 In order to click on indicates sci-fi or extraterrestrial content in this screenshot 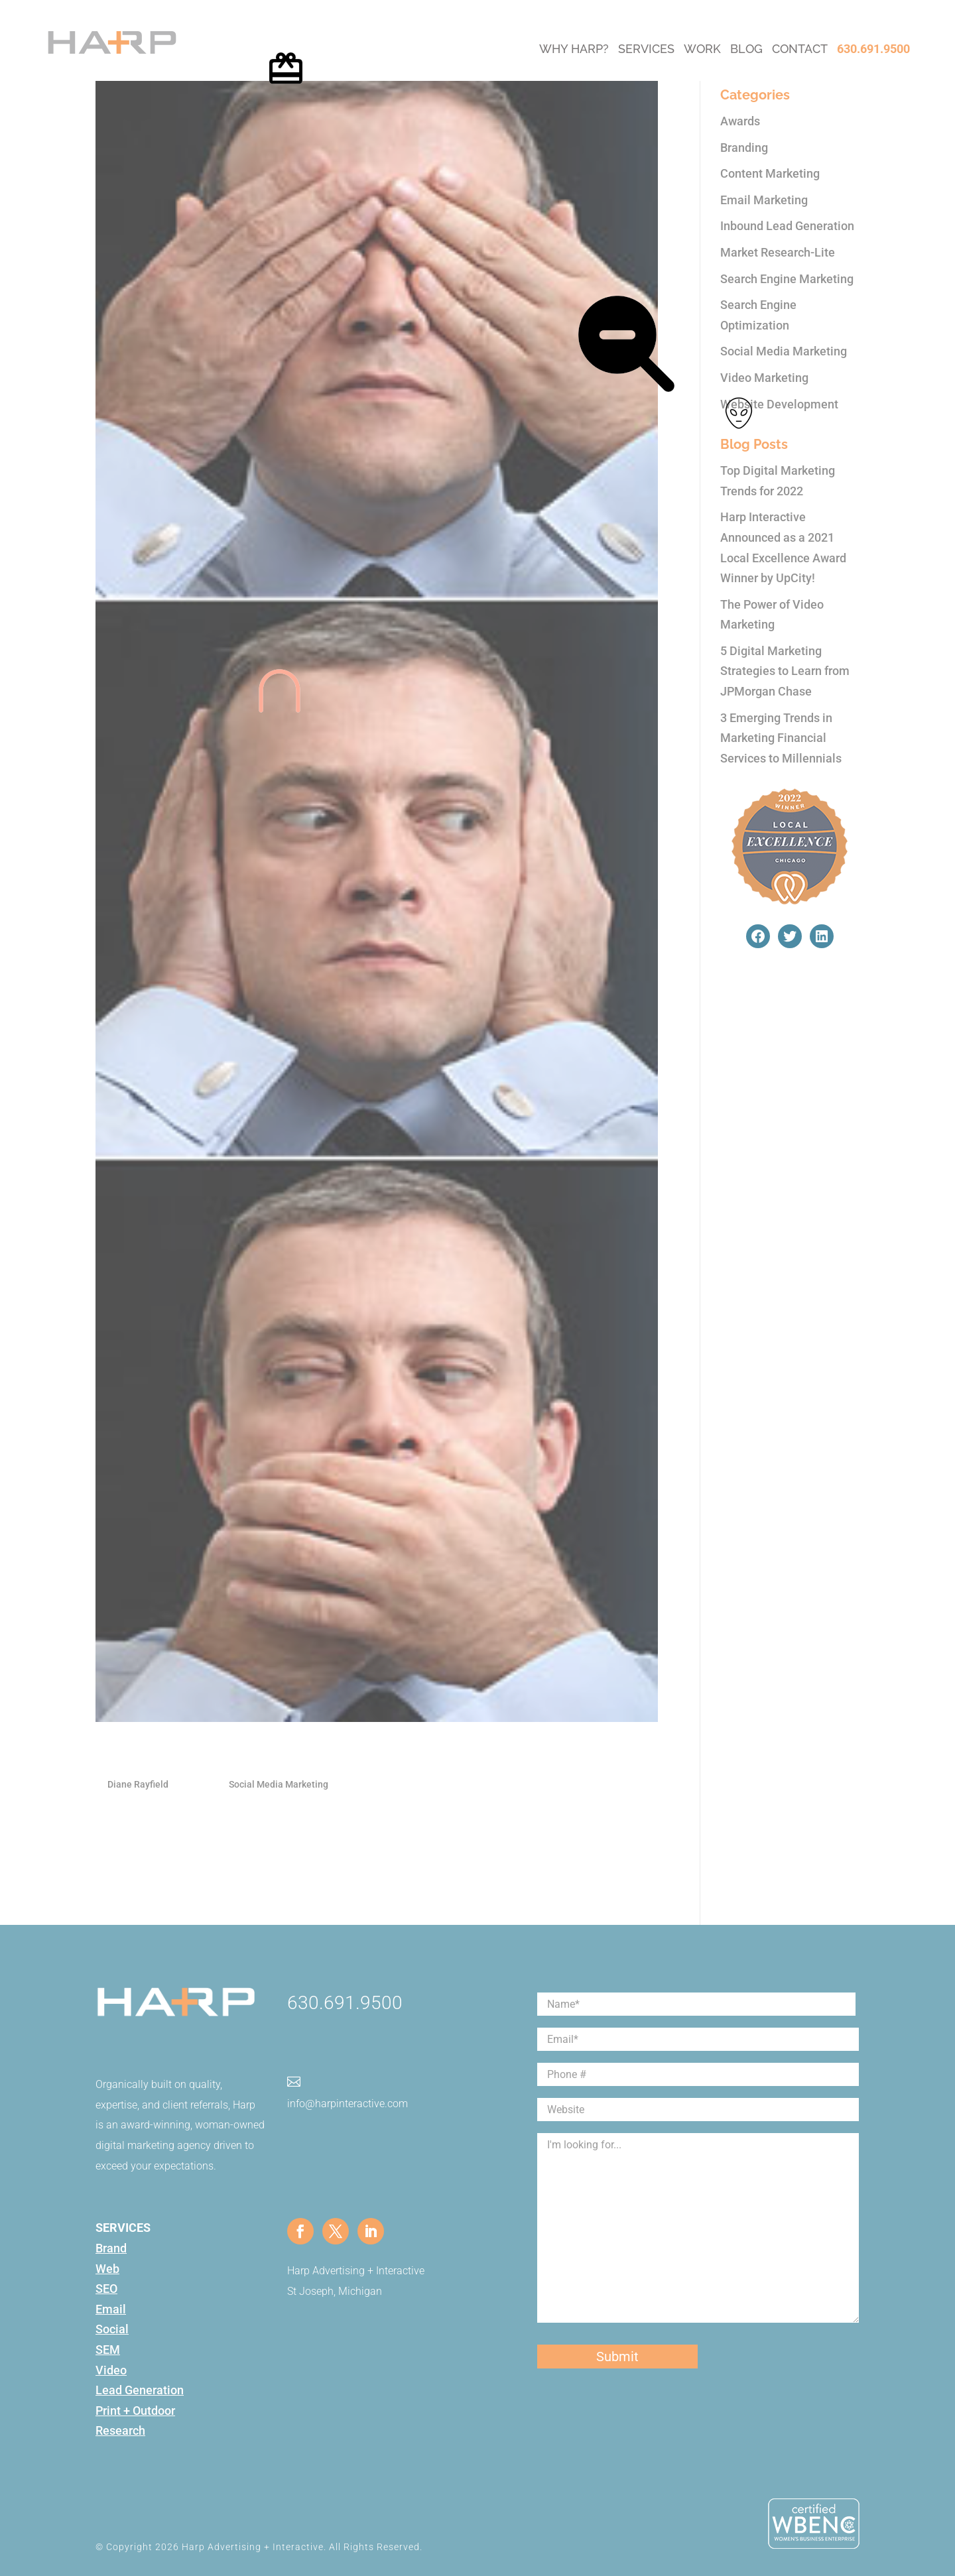, I will do `click(739, 413)`.